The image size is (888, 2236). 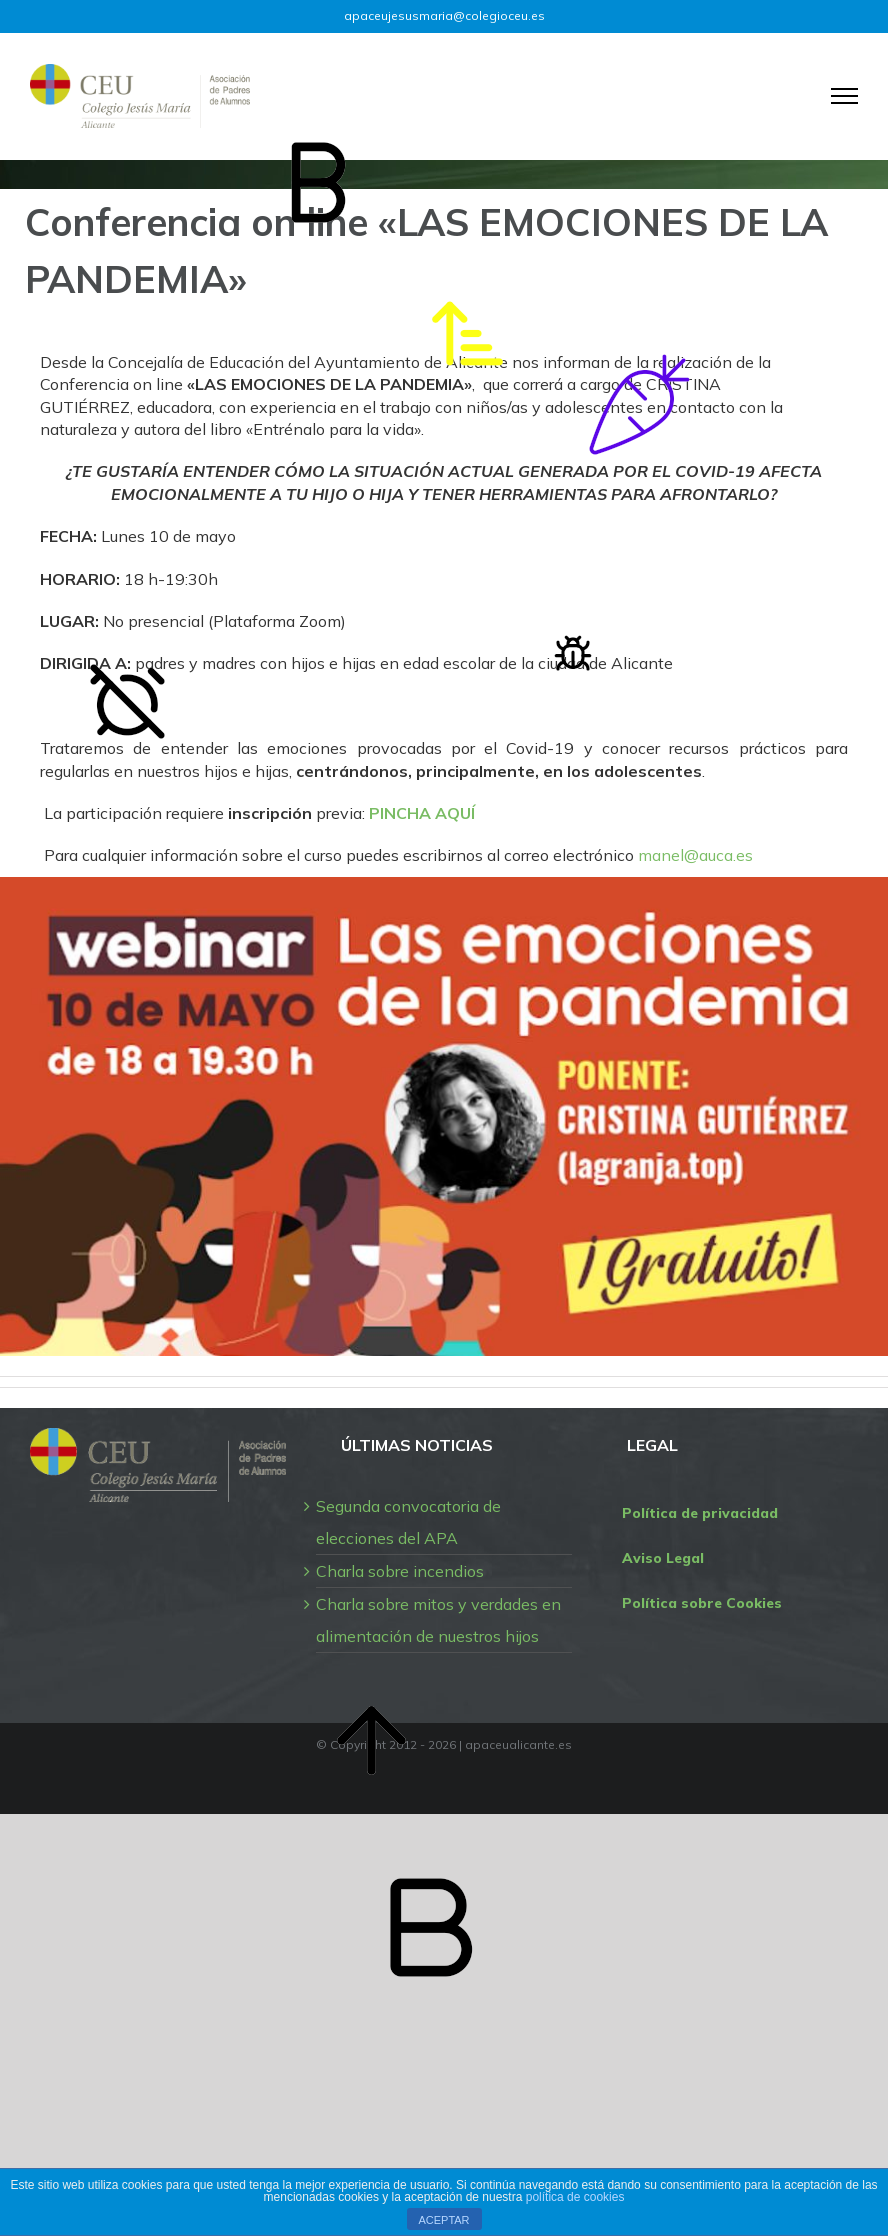 I want to click on report a bug or issue, so click(x=573, y=654).